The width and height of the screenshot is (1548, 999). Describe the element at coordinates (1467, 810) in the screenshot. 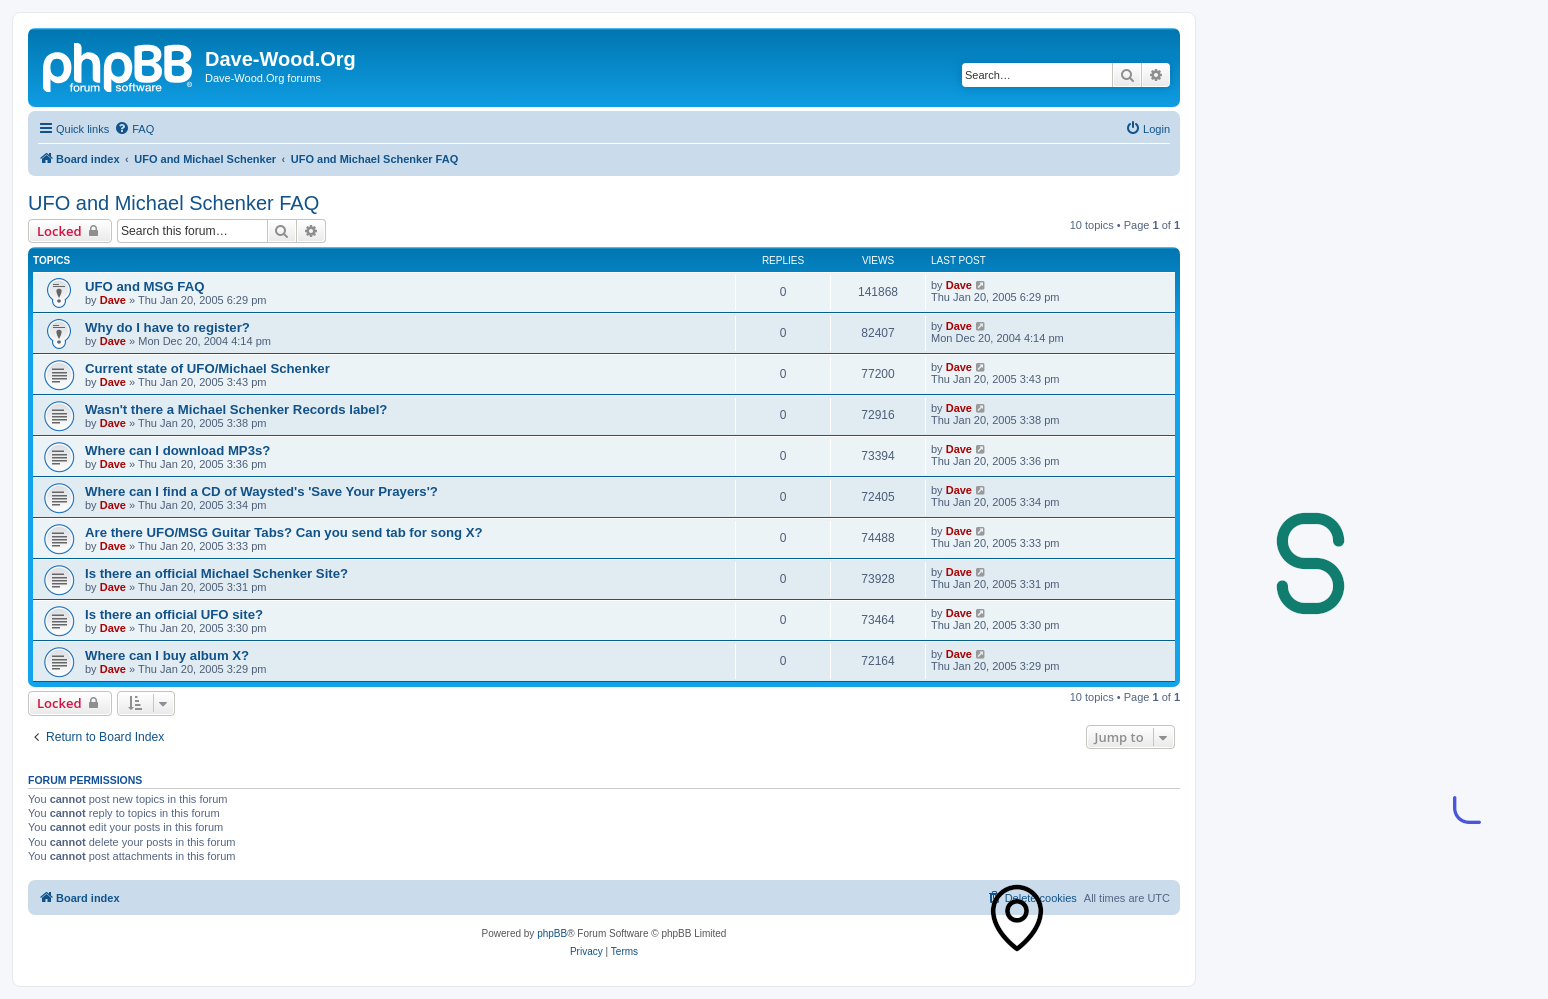

I see `adjust bottom-left corner radius` at that location.